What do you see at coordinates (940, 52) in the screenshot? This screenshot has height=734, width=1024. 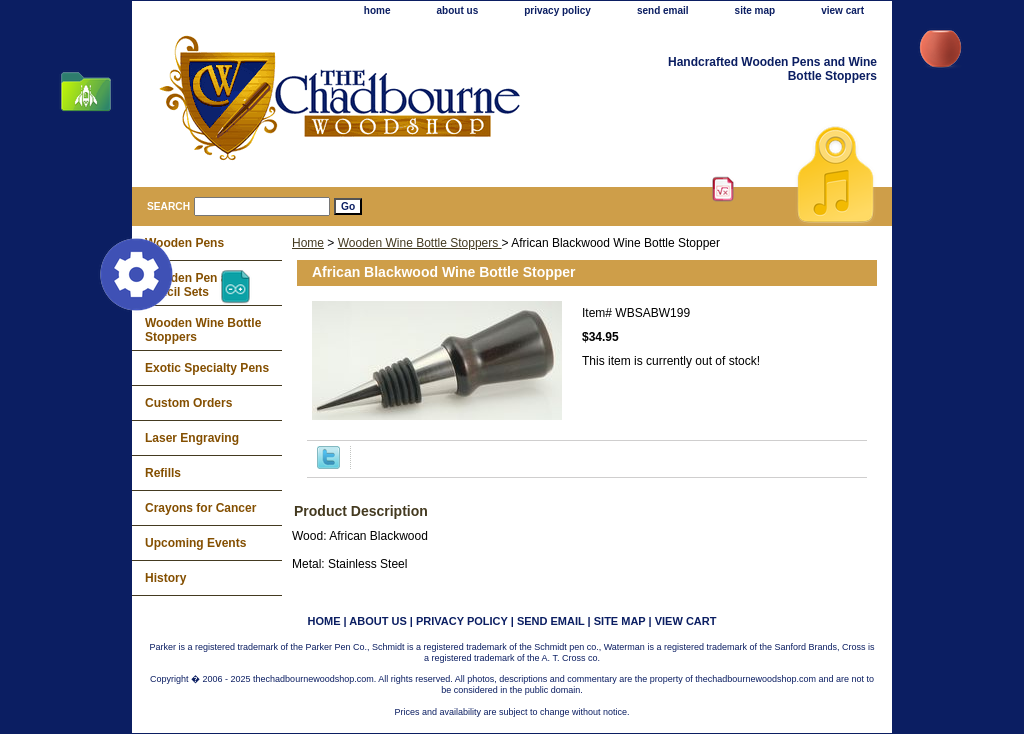 I see `HomePod mini smart speaker in orange` at bounding box center [940, 52].